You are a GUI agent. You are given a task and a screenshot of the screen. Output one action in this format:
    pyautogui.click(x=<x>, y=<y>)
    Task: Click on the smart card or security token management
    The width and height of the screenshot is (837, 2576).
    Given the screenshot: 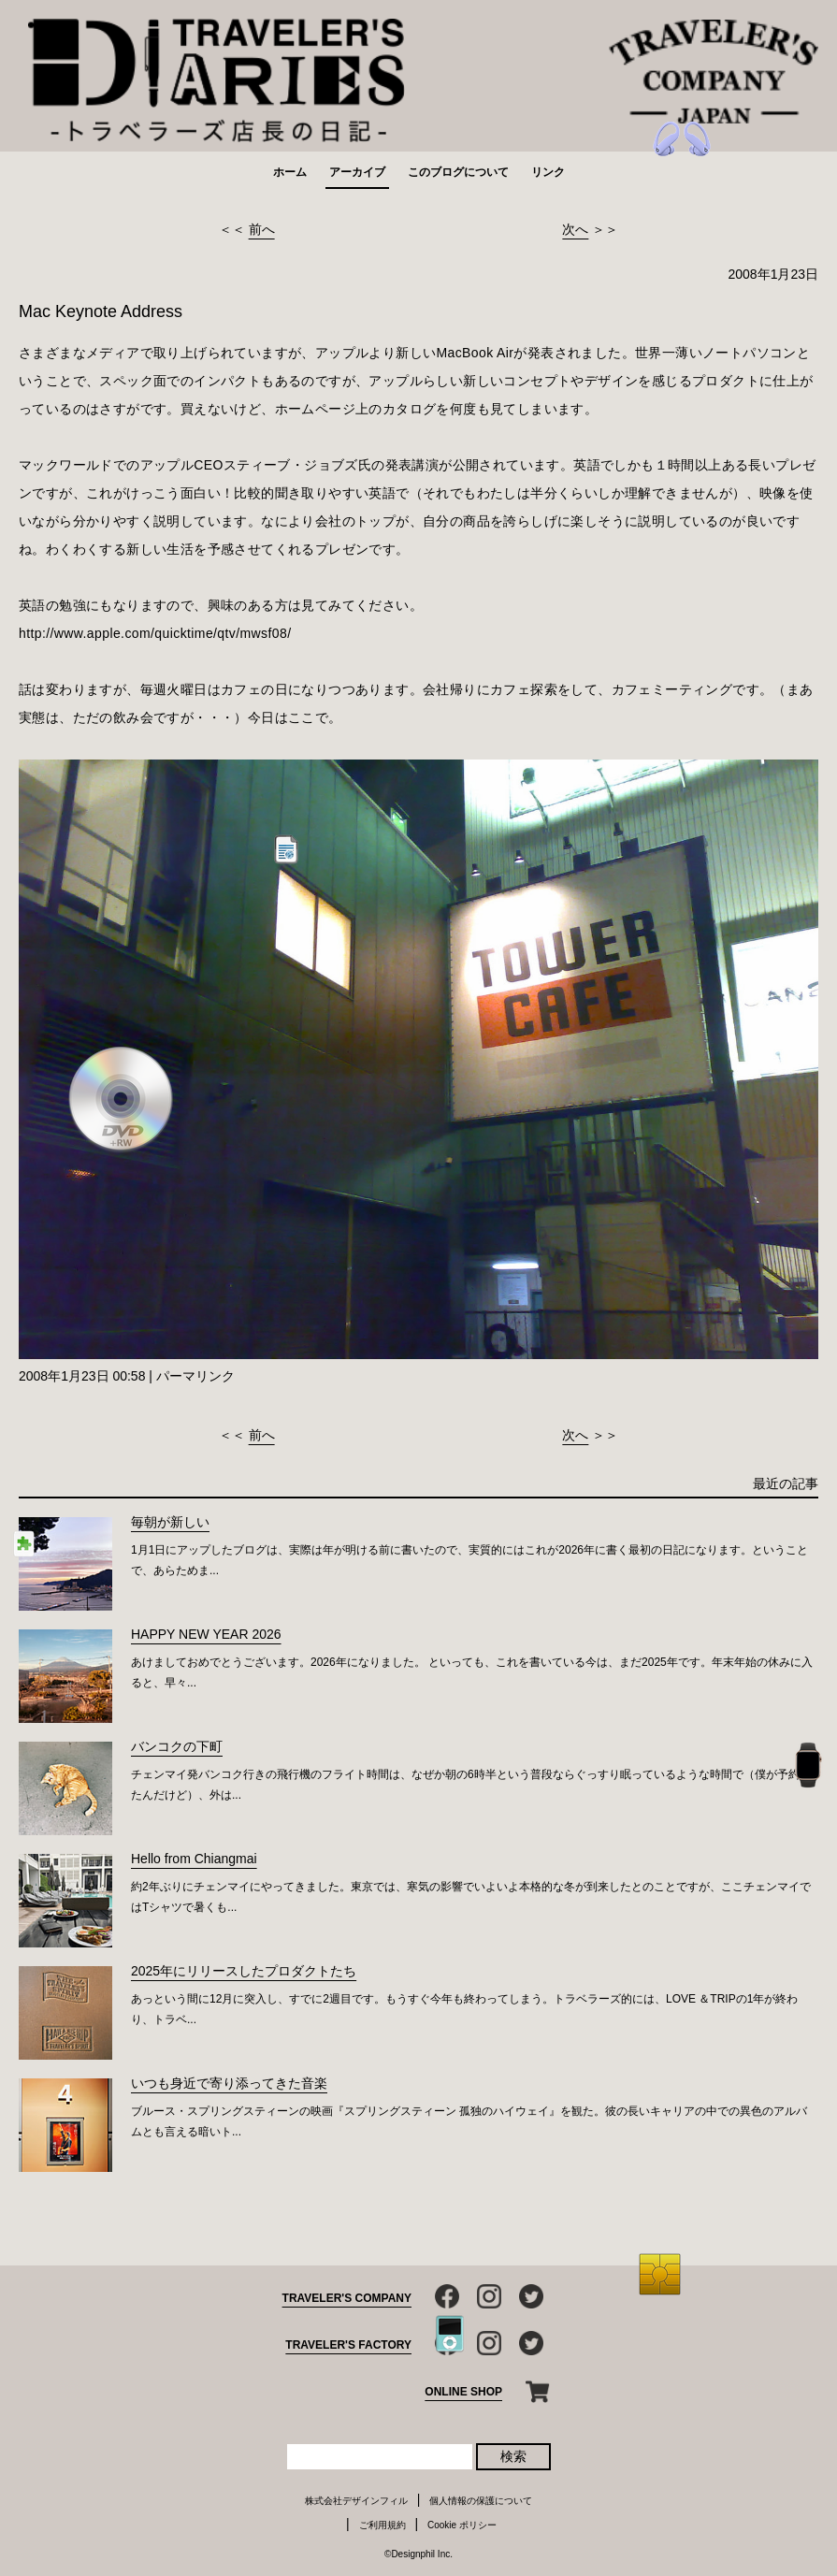 What is the action you would take?
    pyautogui.click(x=659, y=2274)
    